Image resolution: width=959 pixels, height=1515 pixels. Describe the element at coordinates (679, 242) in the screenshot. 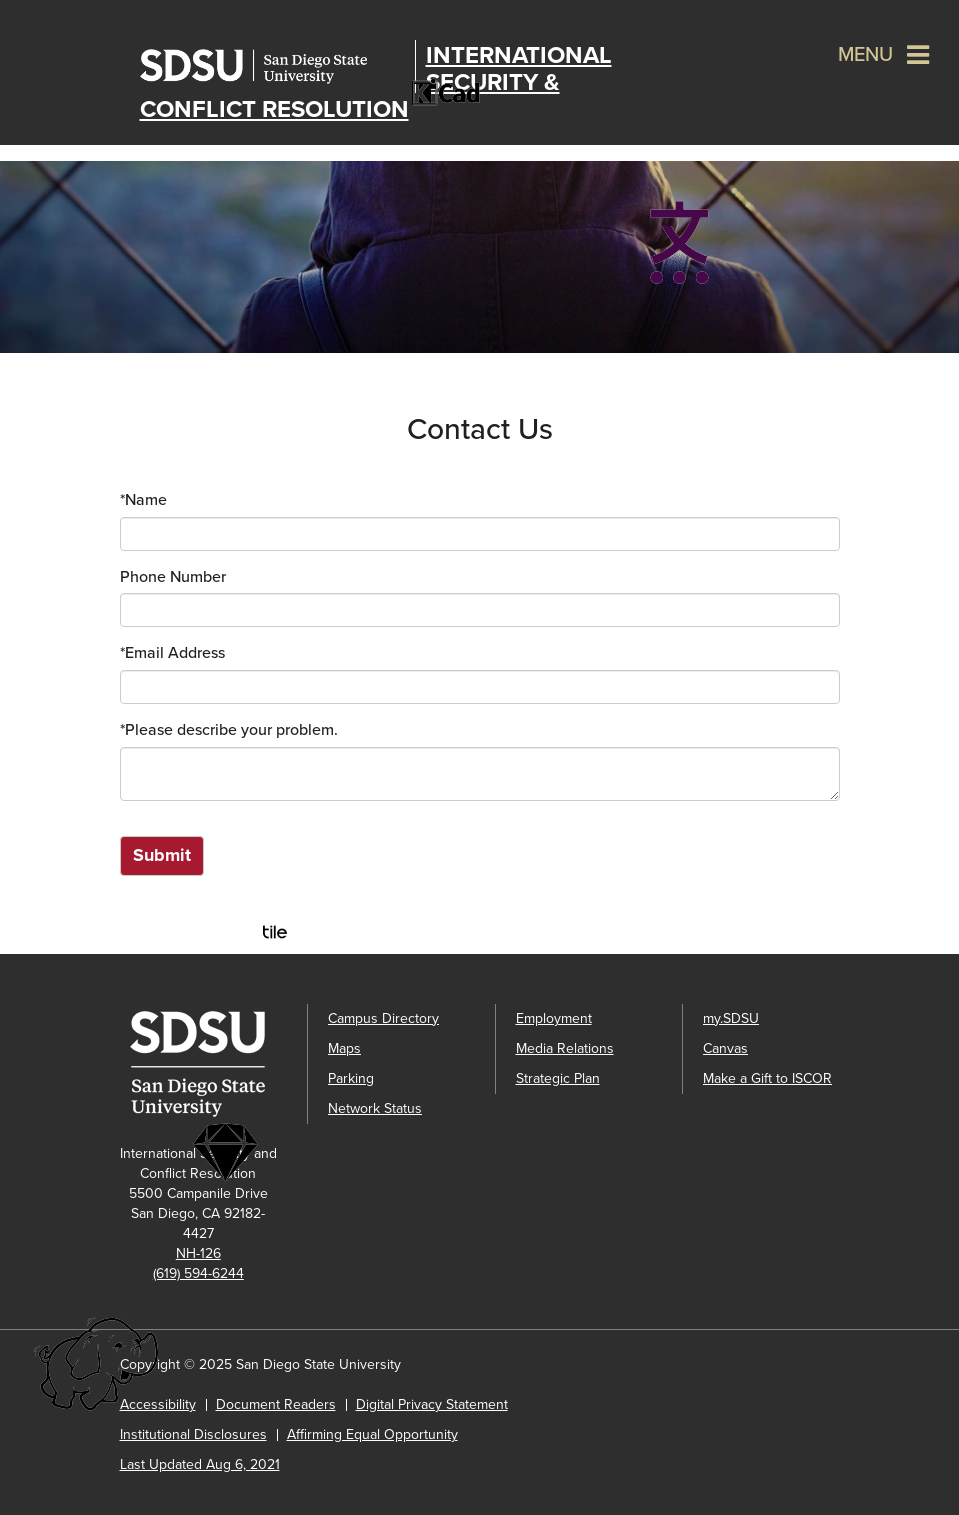

I see `add emphasis marks to chinese text` at that location.